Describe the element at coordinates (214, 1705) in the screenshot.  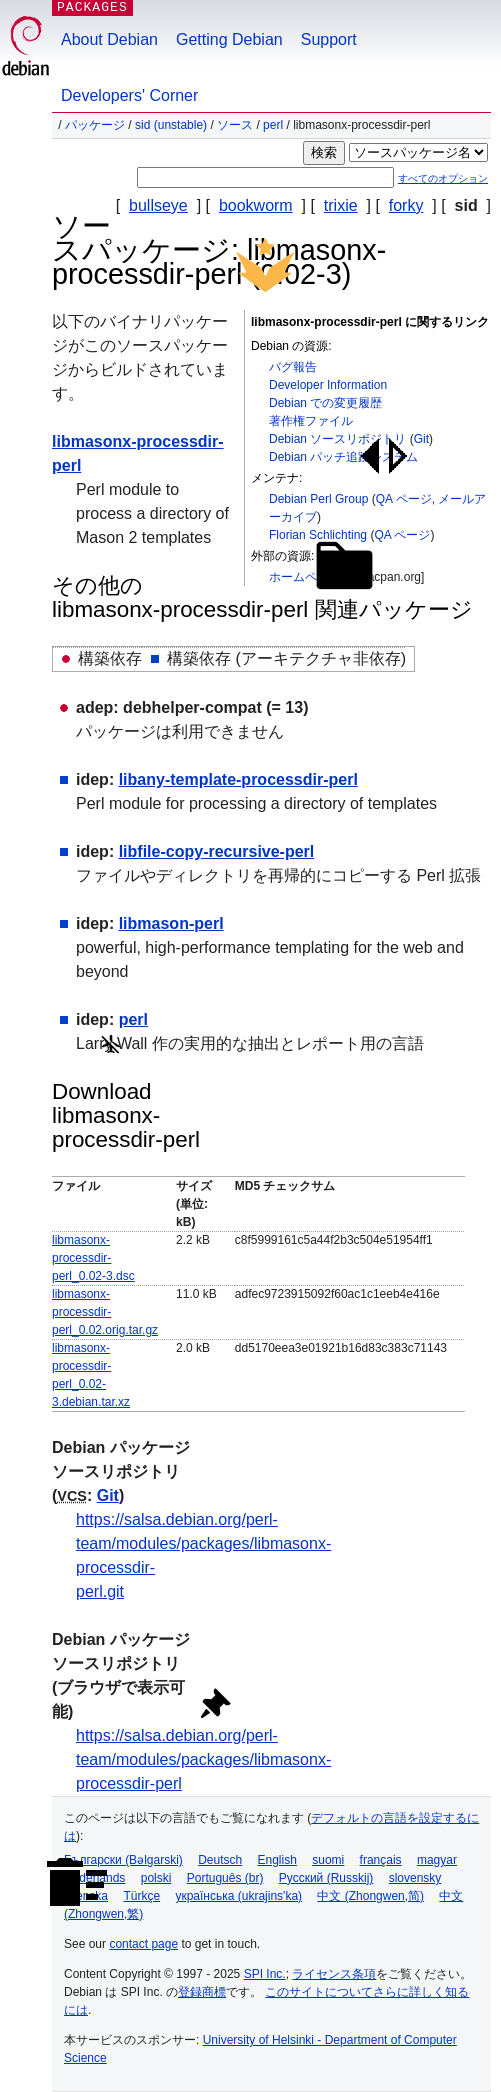
I see `pin a message to the channel` at that location.